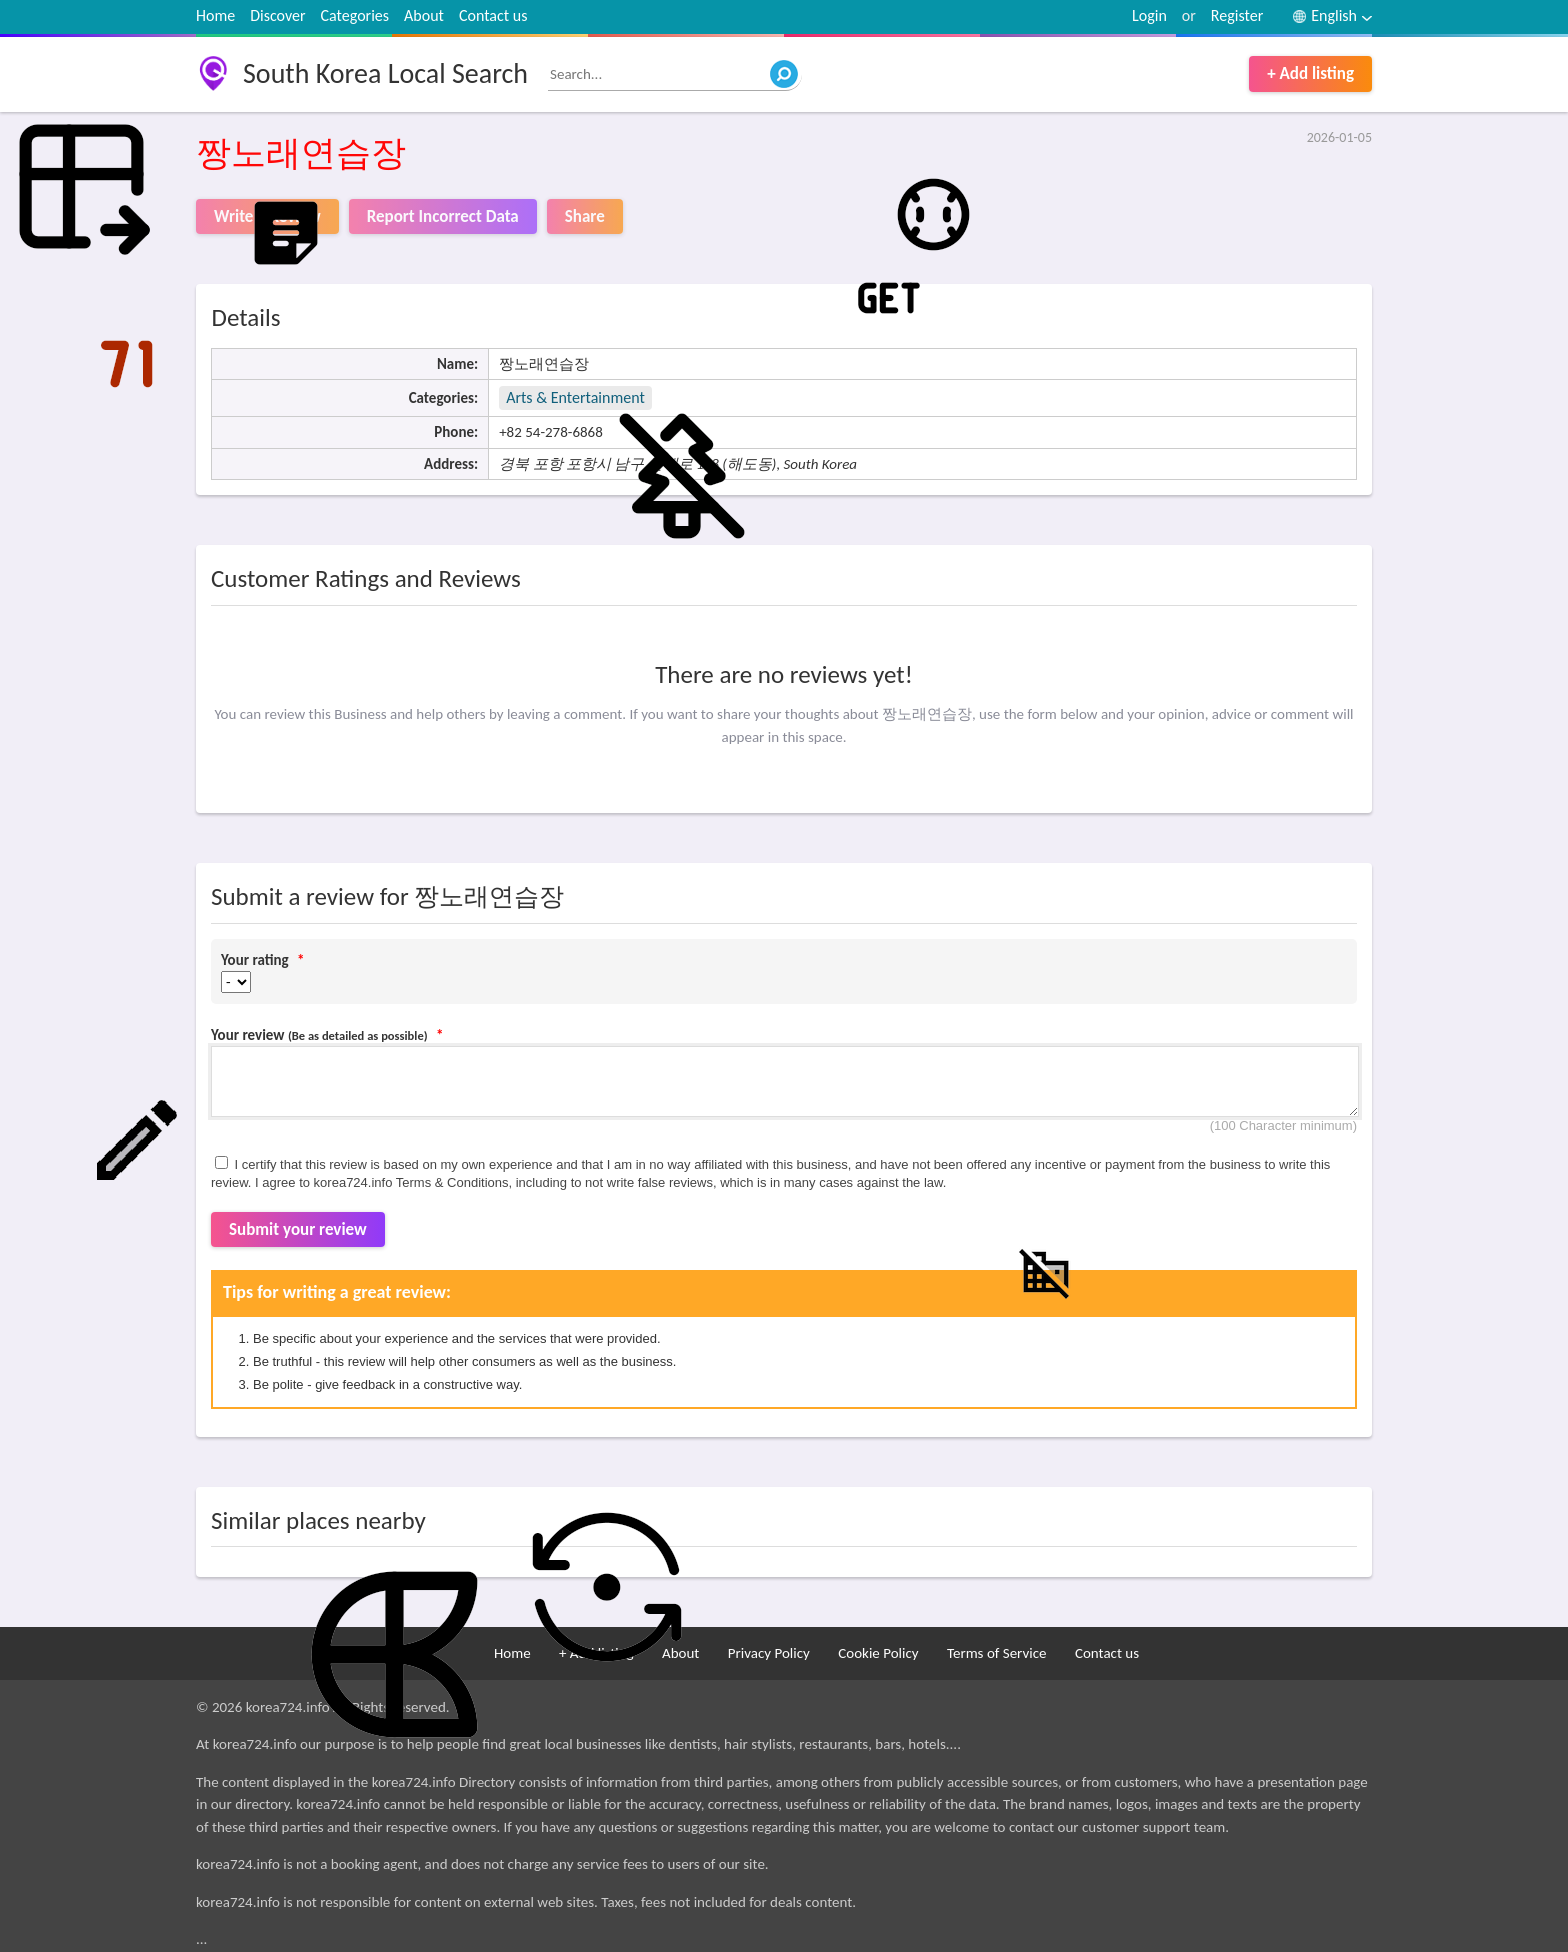 The width and height of the screenshot is (1568, 1952). I want to click on edit or modify content, so click(137, 1140).